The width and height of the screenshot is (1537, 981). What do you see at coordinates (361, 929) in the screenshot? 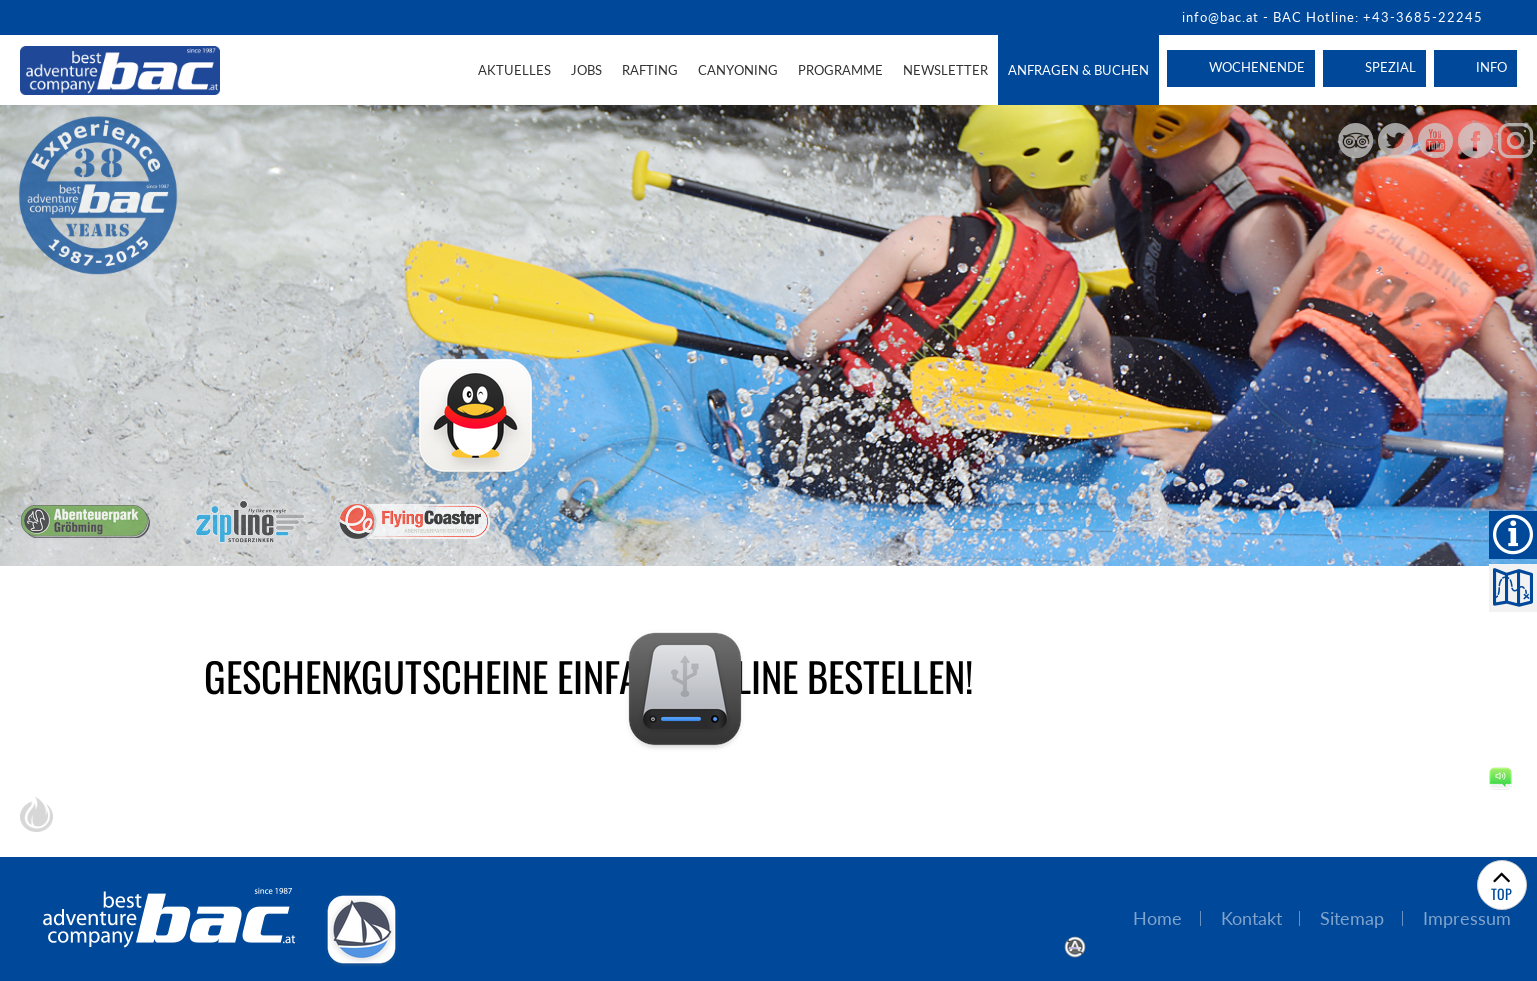
I see `open the Solus operating system app` at bounding box center [361, 929].